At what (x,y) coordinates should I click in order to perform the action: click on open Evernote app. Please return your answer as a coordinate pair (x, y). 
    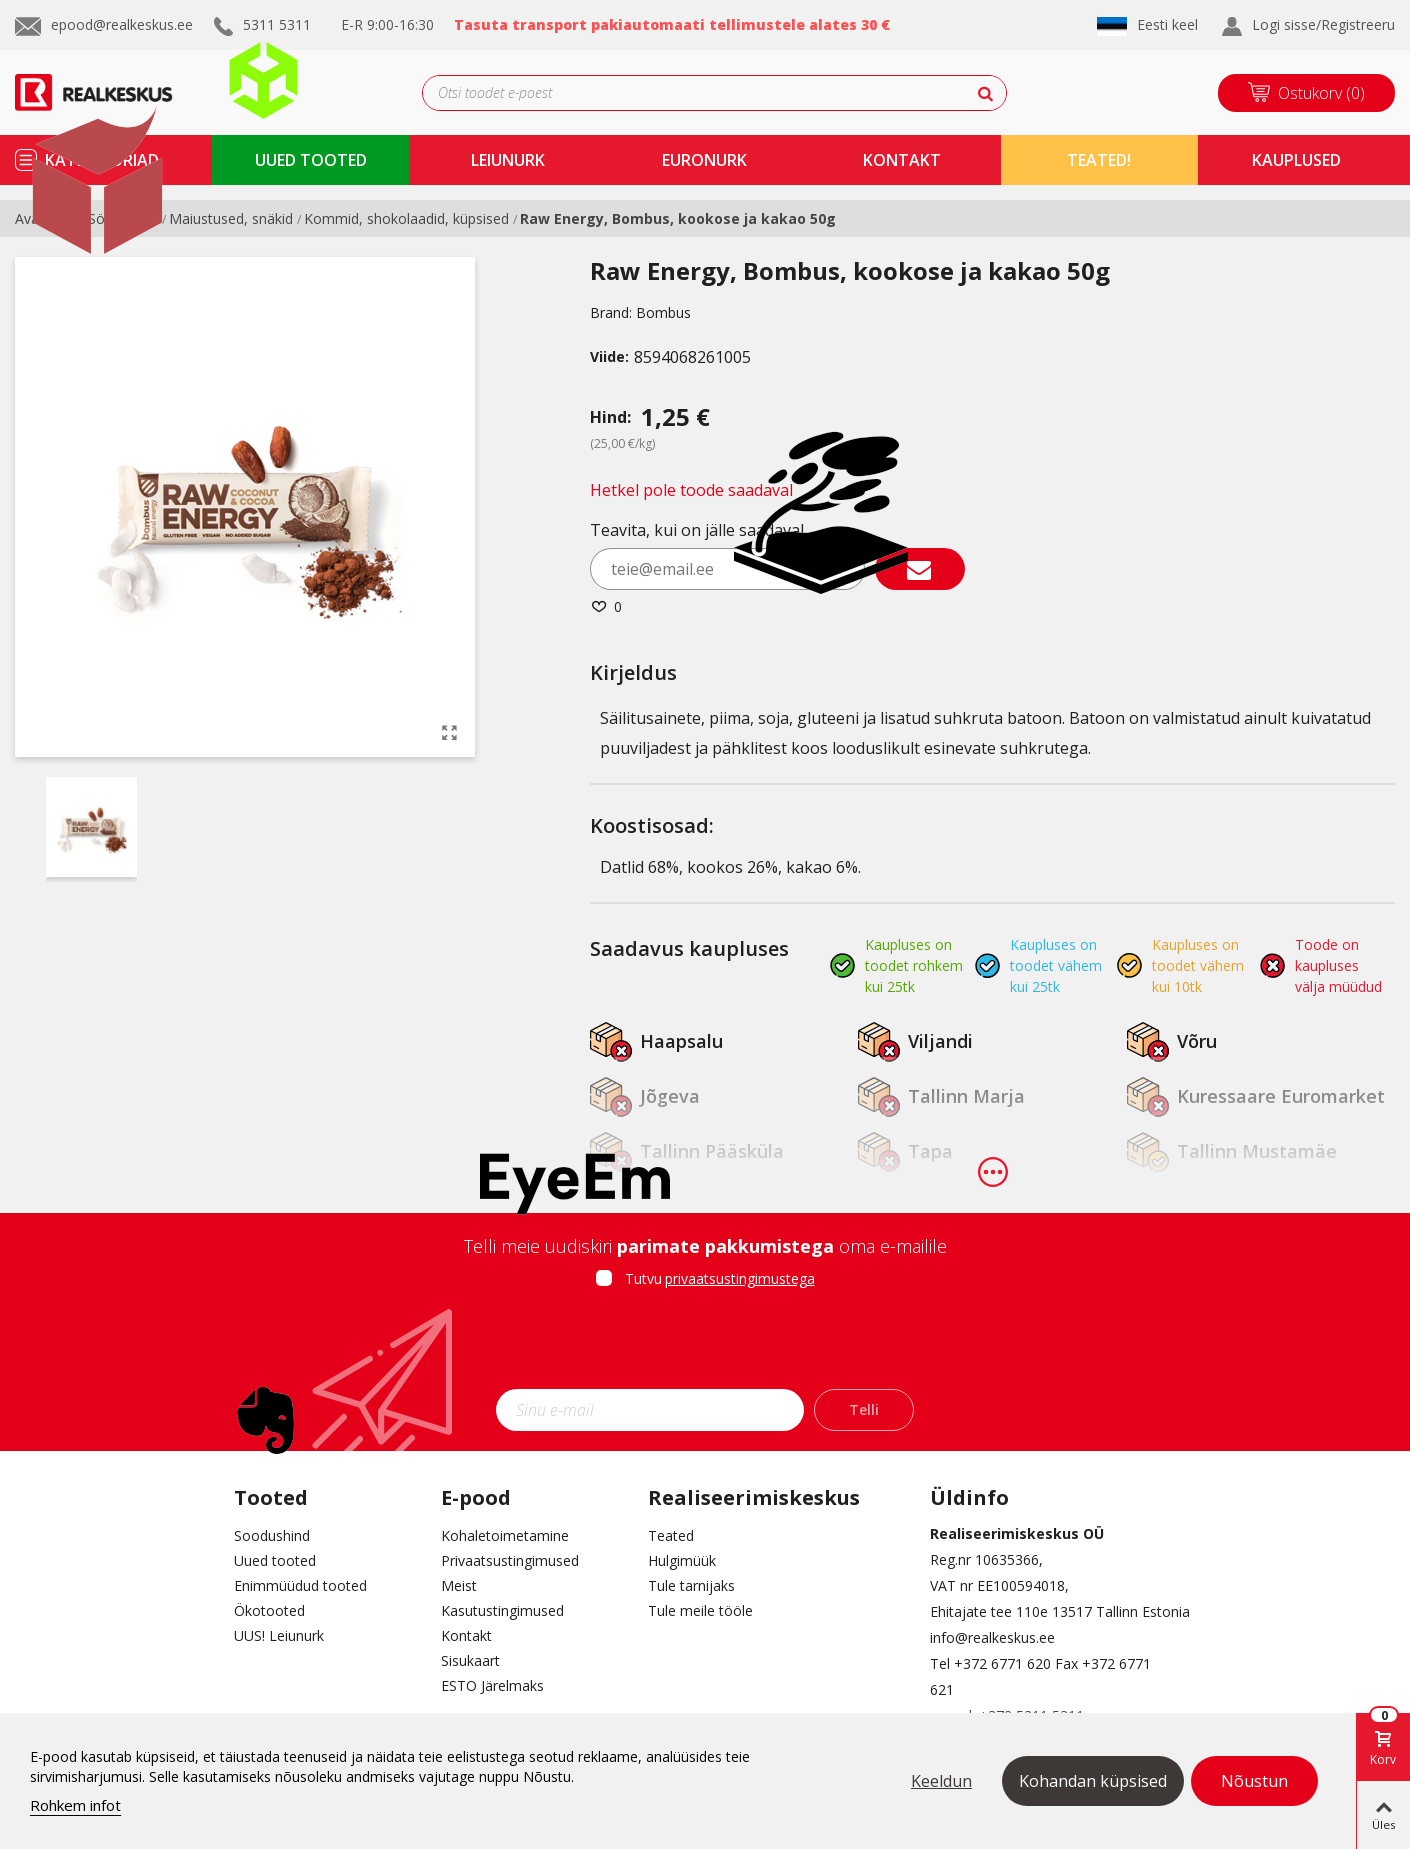
    Looking at the image, I should click on (265, 1420).